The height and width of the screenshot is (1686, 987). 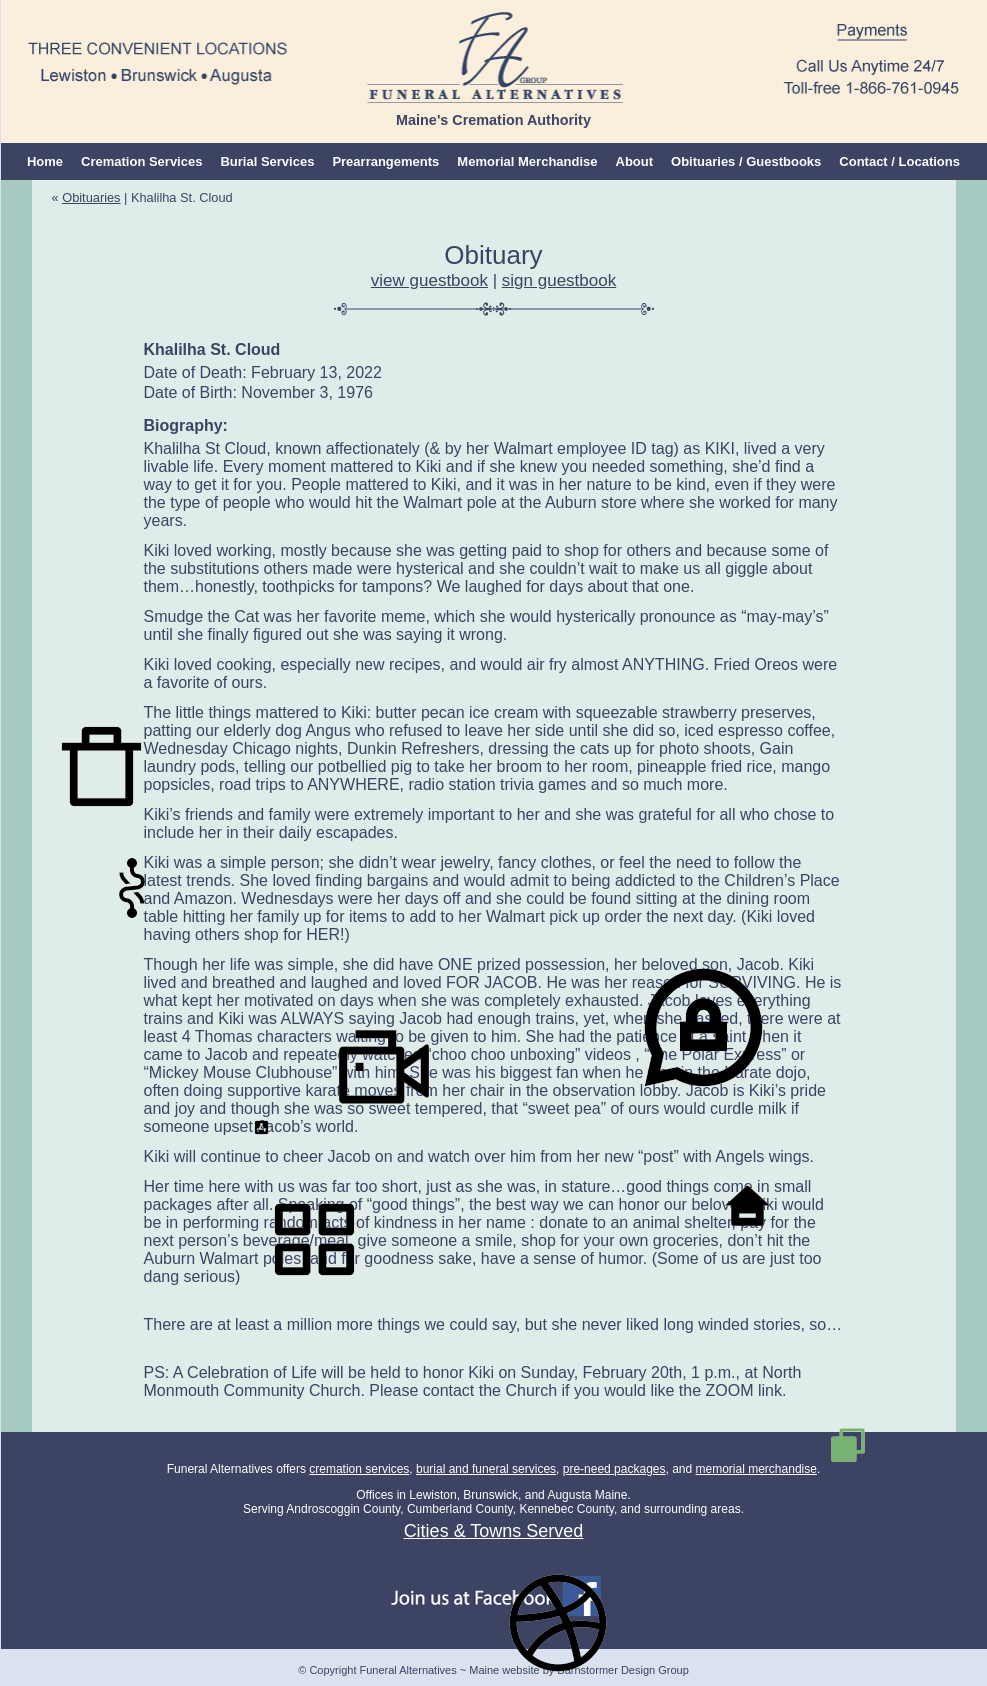 I want to click on recoil state management library logo, so click(x=132, y=888).